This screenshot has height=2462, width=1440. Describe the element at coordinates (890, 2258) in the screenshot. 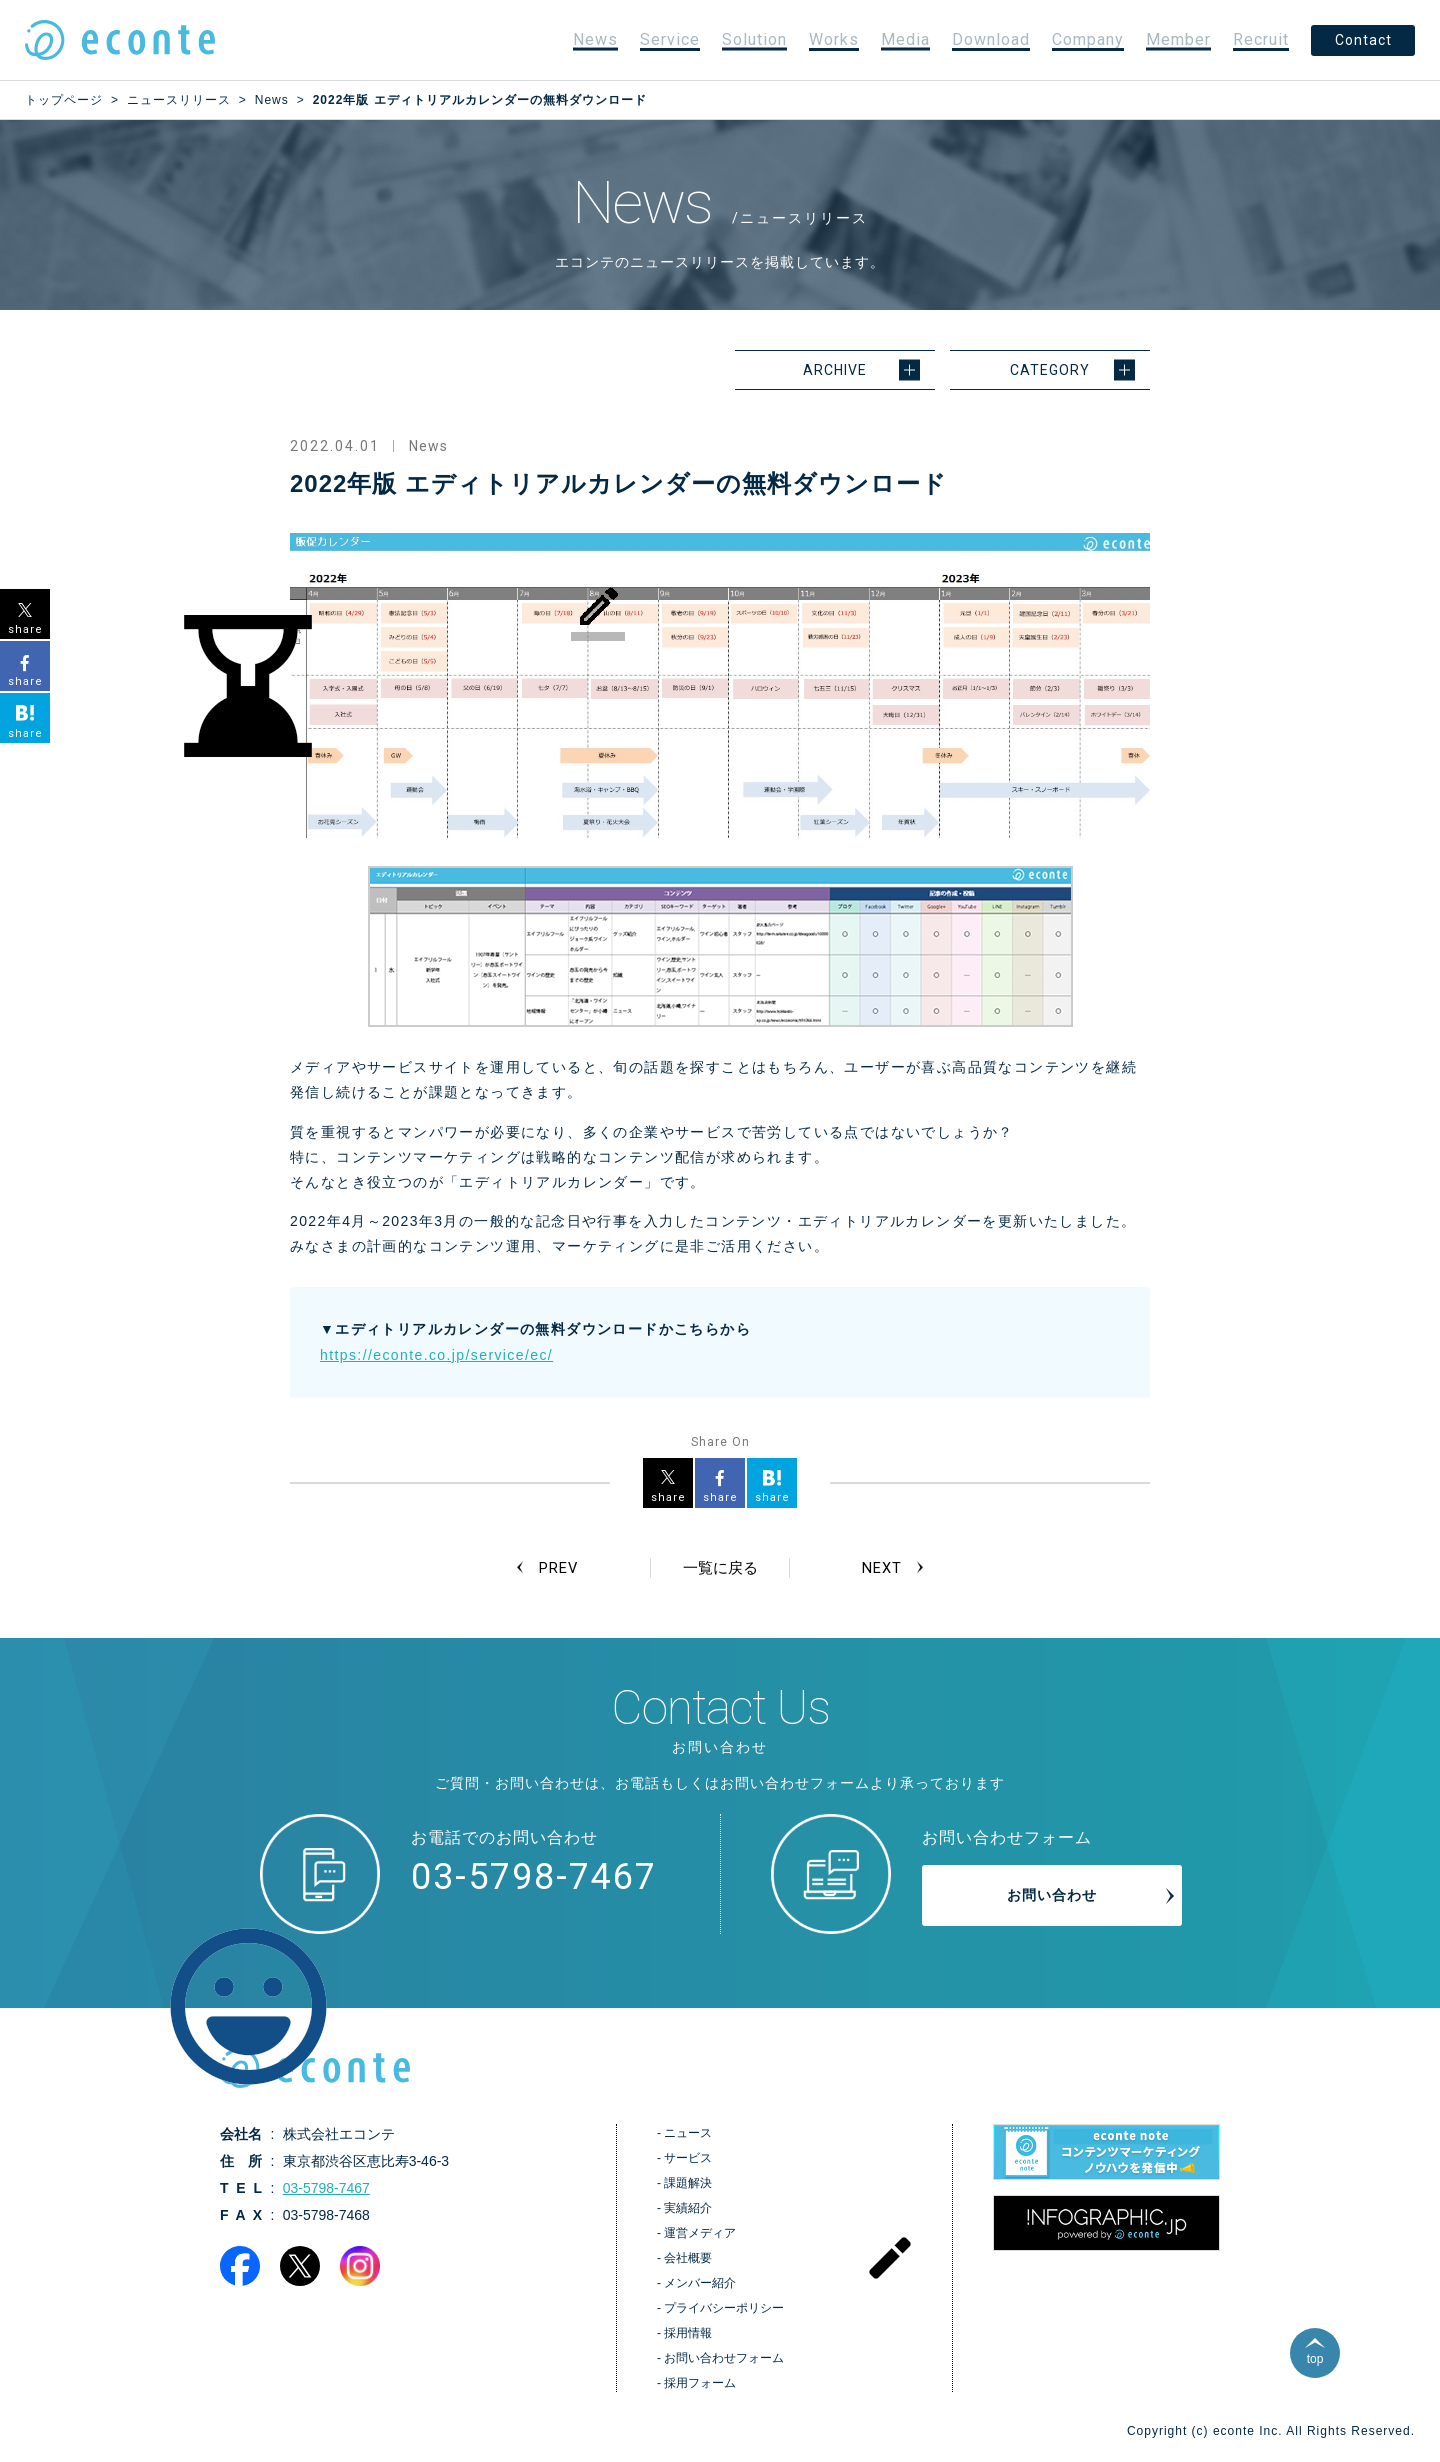

I see `apply auto-enhance or magic edit to content` at that location.